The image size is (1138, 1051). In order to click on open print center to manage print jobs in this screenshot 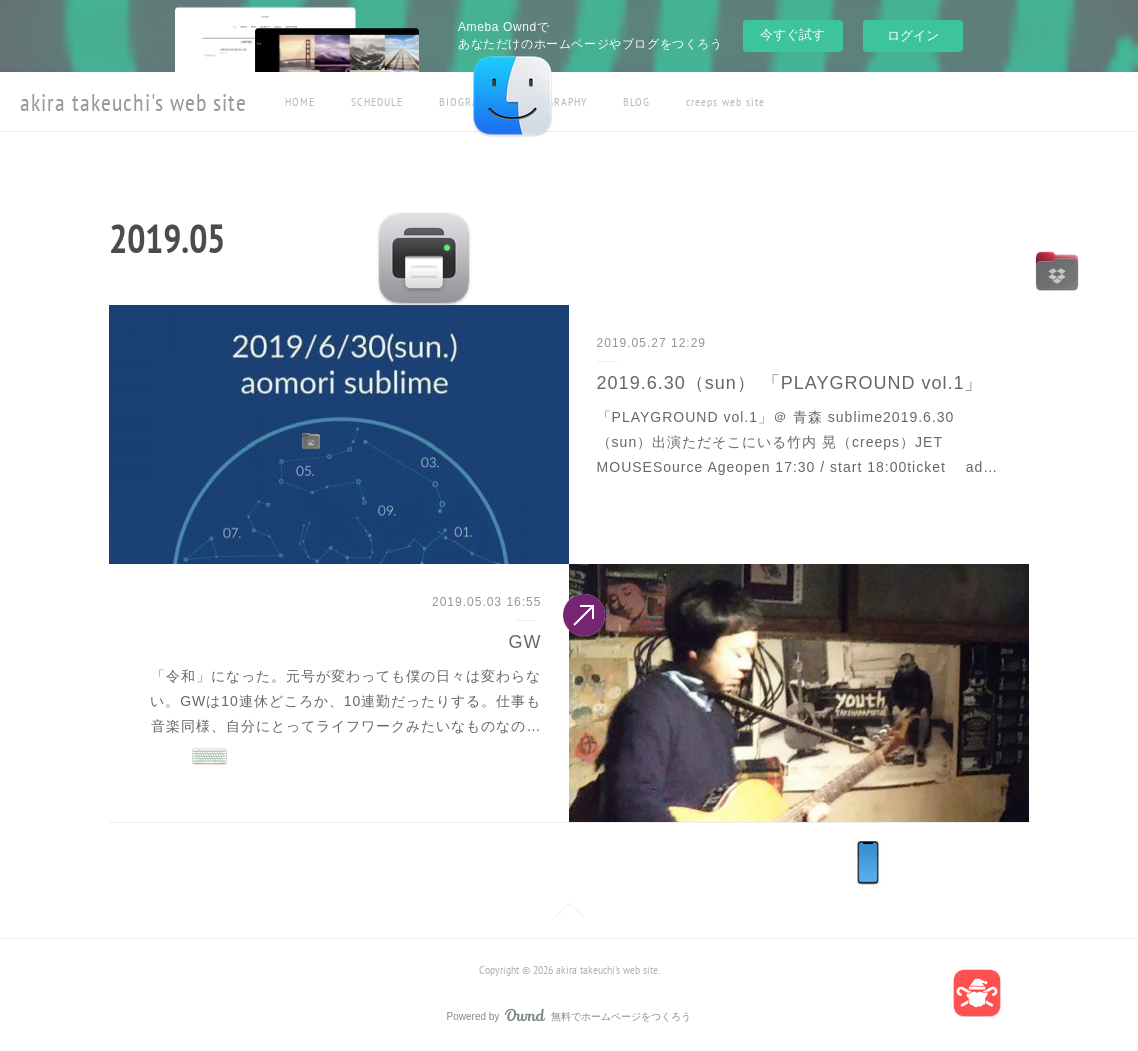, I will do `click(424, 258)`.